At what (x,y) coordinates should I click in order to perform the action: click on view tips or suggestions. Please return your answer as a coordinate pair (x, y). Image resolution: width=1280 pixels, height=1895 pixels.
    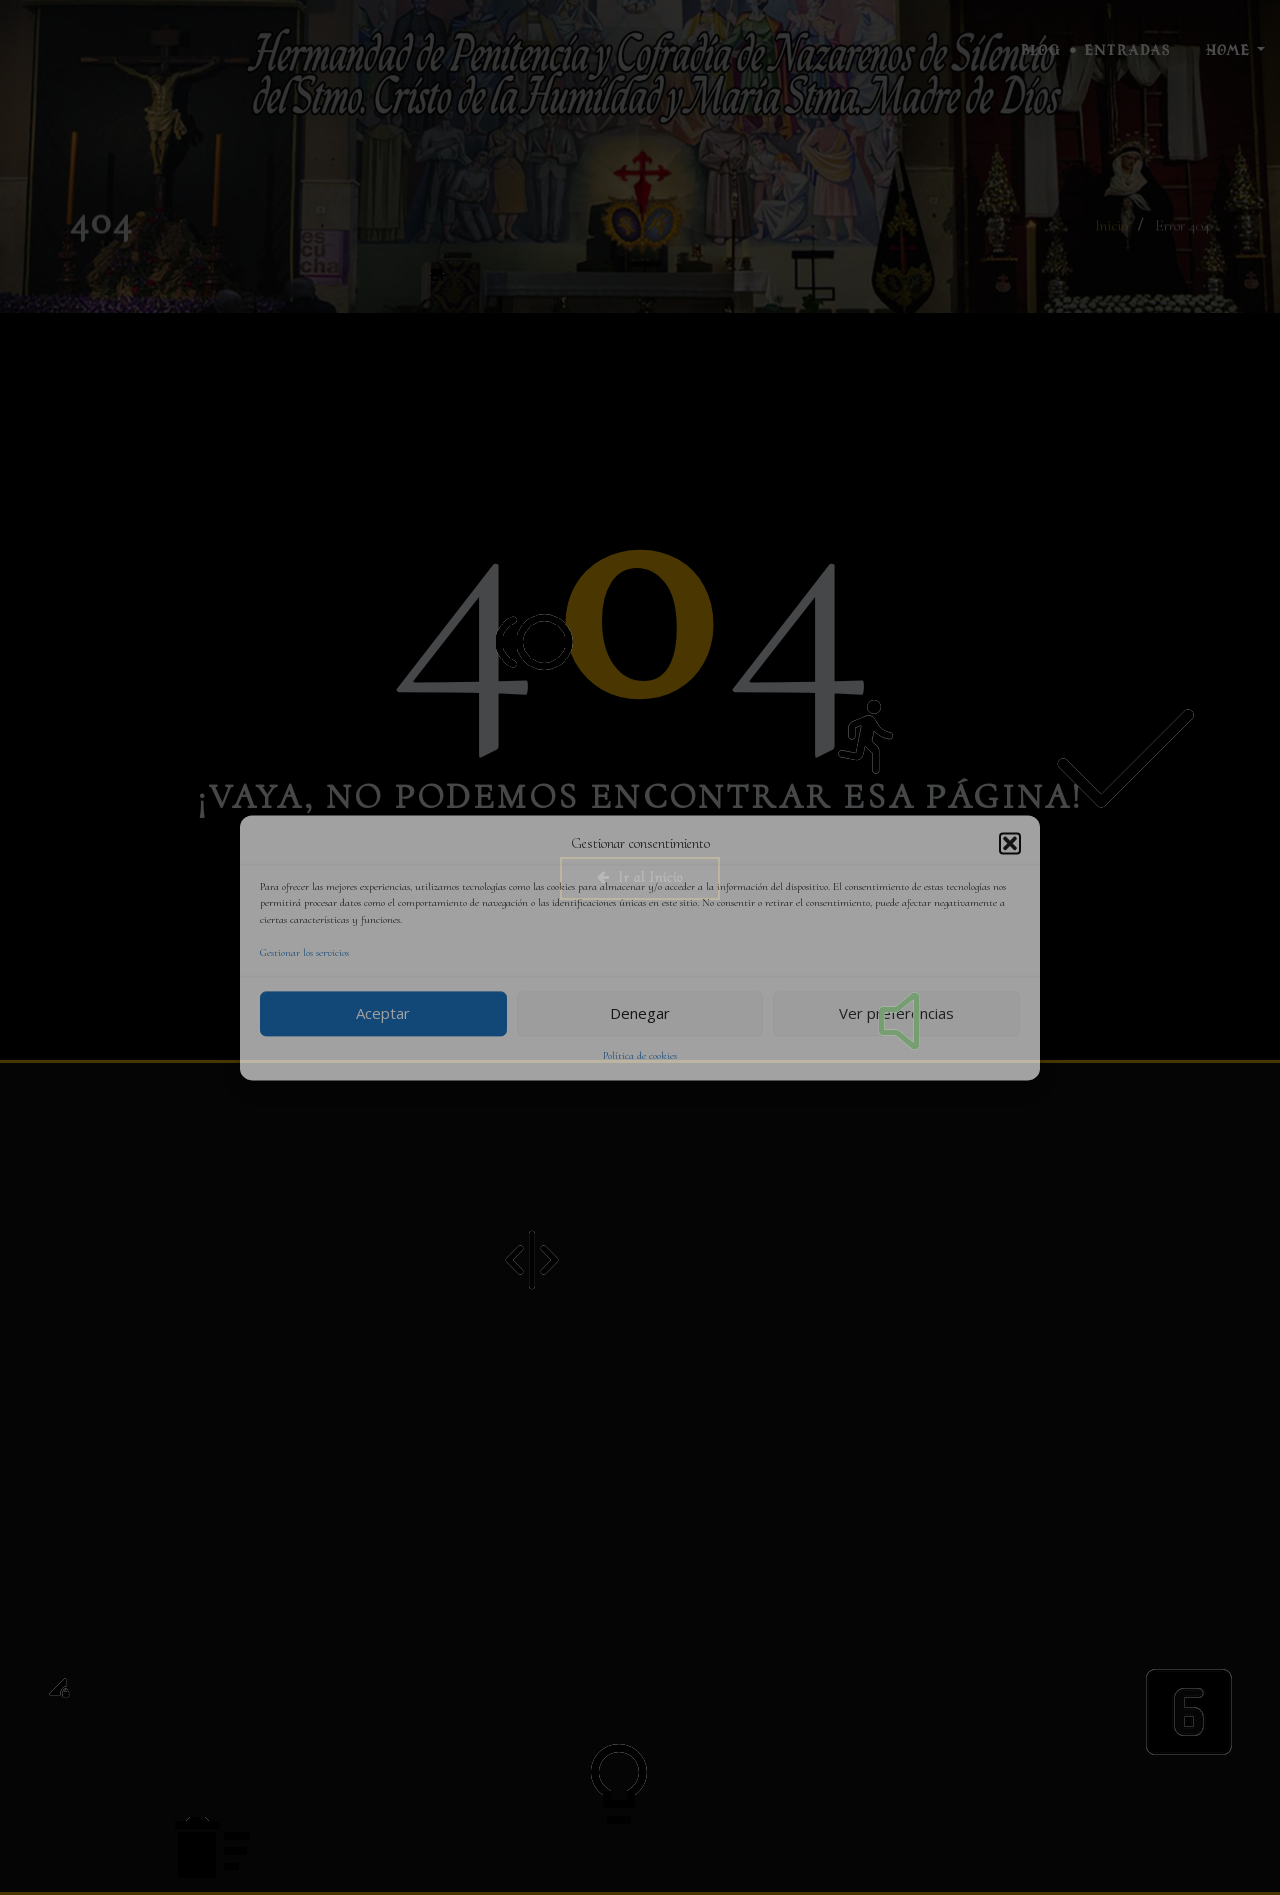
    Looking at the image, I should click on (619, 1784).